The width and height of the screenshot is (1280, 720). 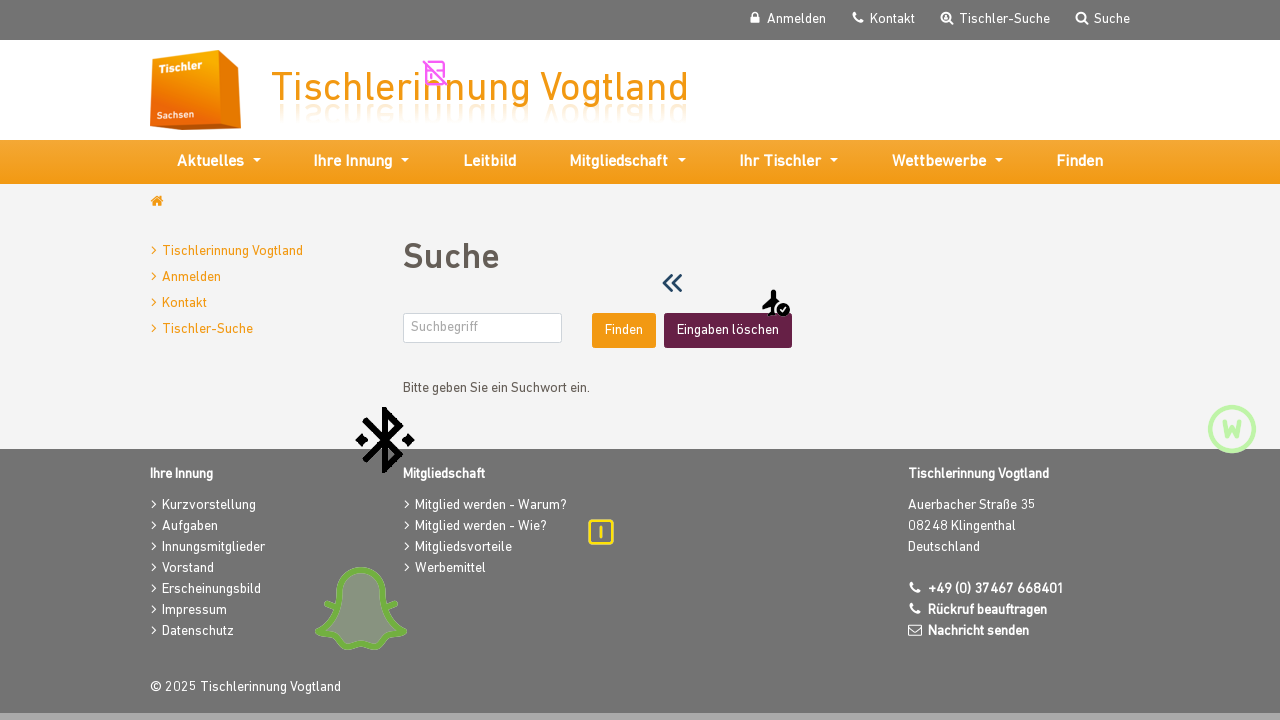 I want to click on indicates bluetooth is connected to a device, so click(x=385, y=440).